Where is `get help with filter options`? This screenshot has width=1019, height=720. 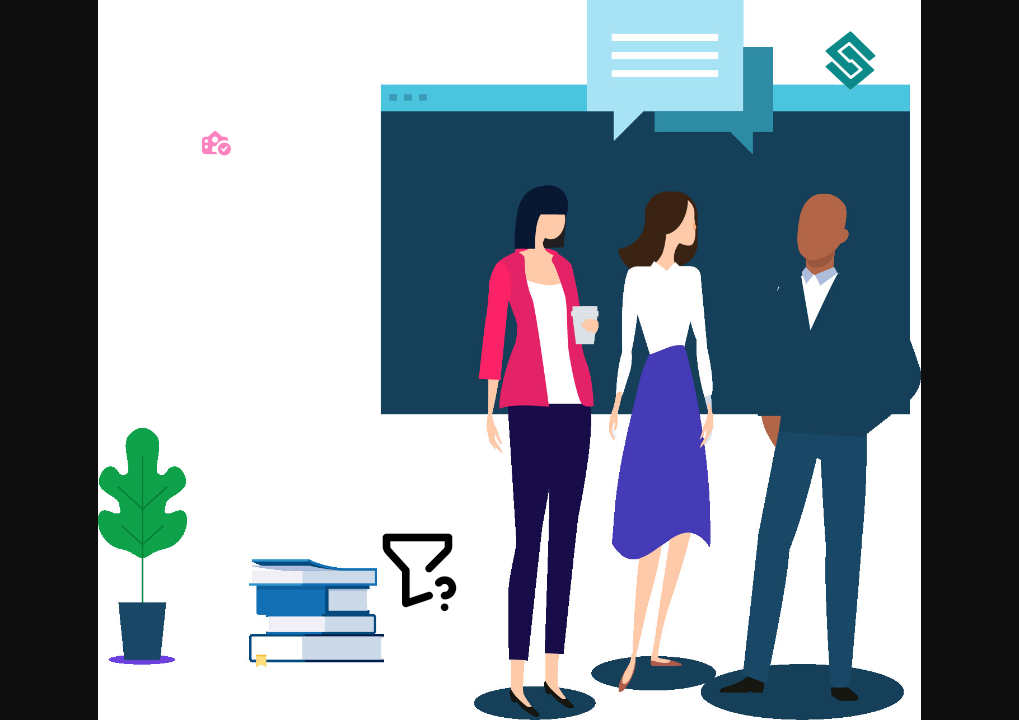
get help with filter options is located at coordinates (417, 568).